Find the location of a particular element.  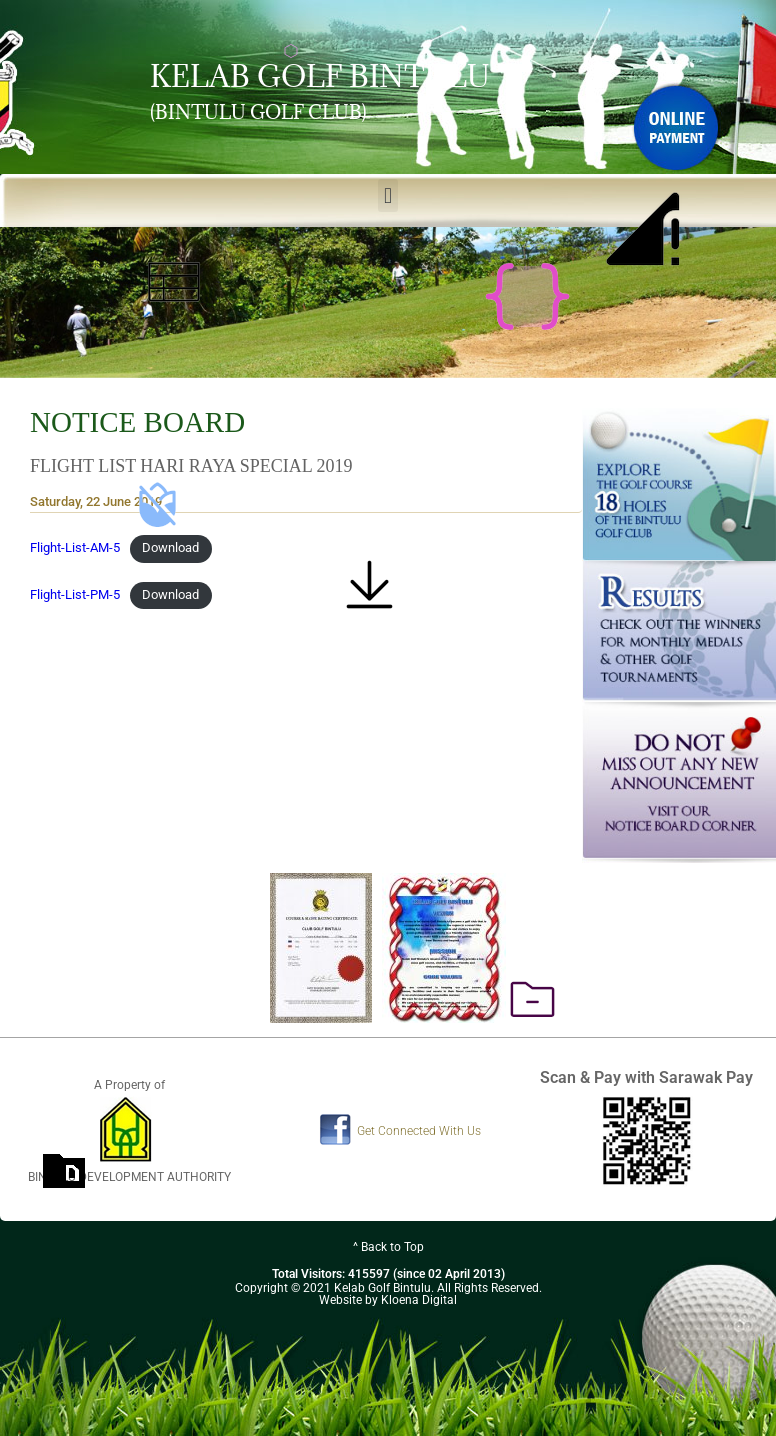

indicates full cellular signal but no internet connection is located at coordinates (640, 226).